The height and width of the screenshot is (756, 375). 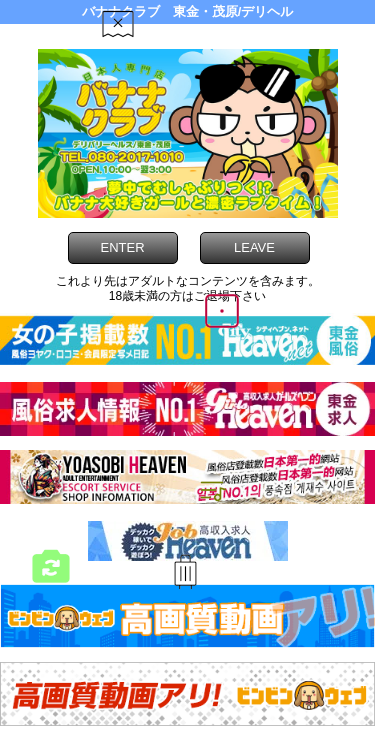 What do you see at coordinates (212, 490) in the screenshot?
I see `view or manage your playlist` at bounding box center [212, 490].